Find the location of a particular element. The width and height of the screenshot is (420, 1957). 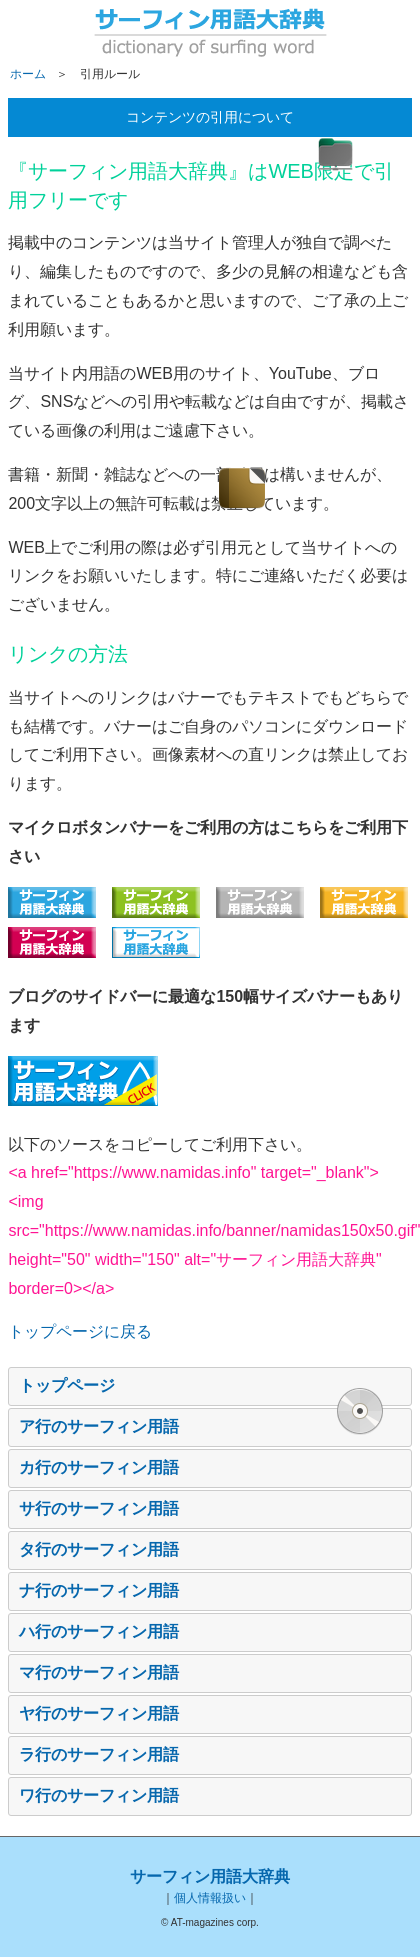

access a network or remote folder is located at coordinates (335, 153).